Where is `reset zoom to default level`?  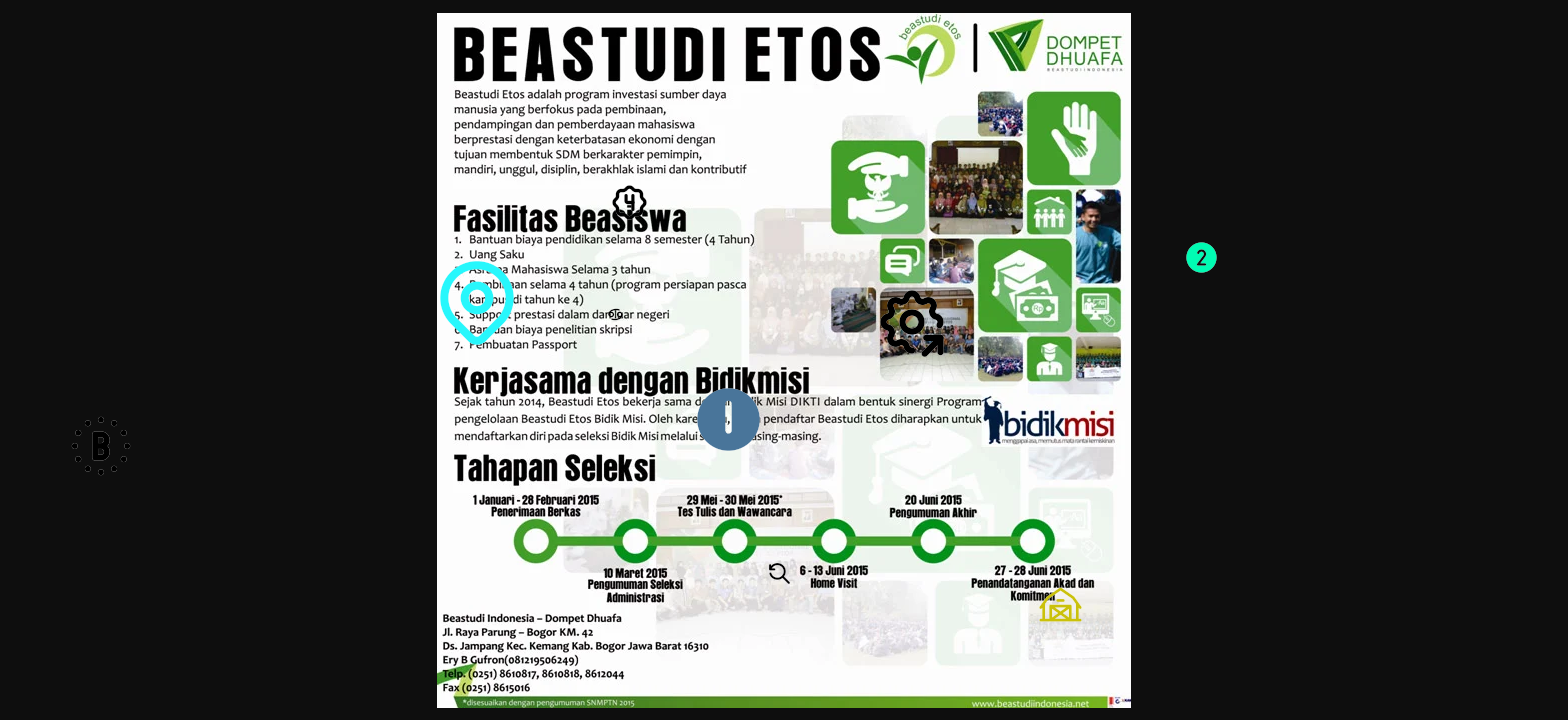 reset zoom to default level is located at coordinates (779, 573).